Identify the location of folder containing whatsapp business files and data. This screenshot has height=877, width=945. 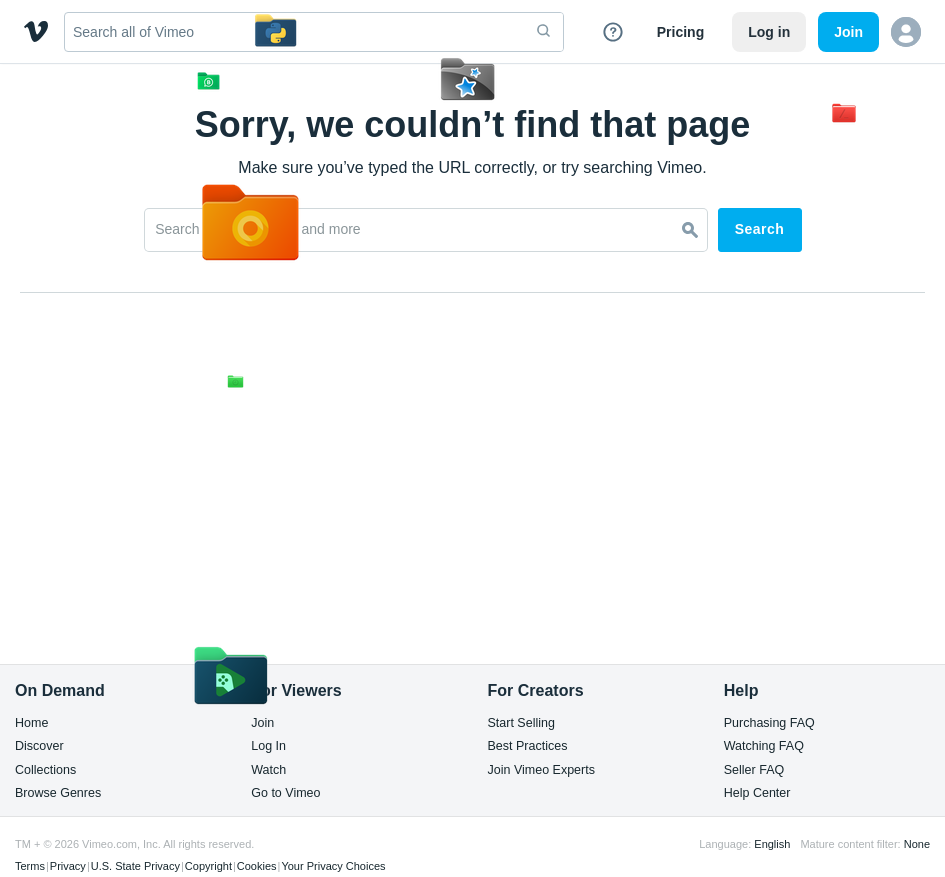
(208, 81).